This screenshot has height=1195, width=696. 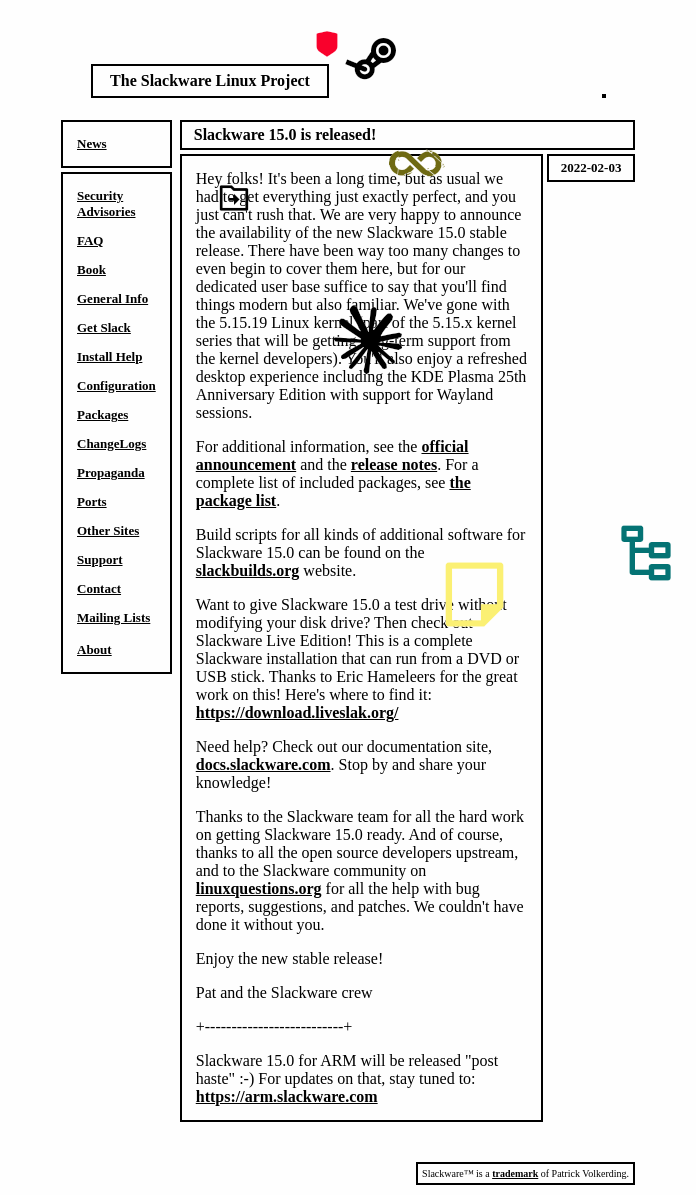 I want to click on view hierarchical structure or organization chart, so click(x=646, y=553).